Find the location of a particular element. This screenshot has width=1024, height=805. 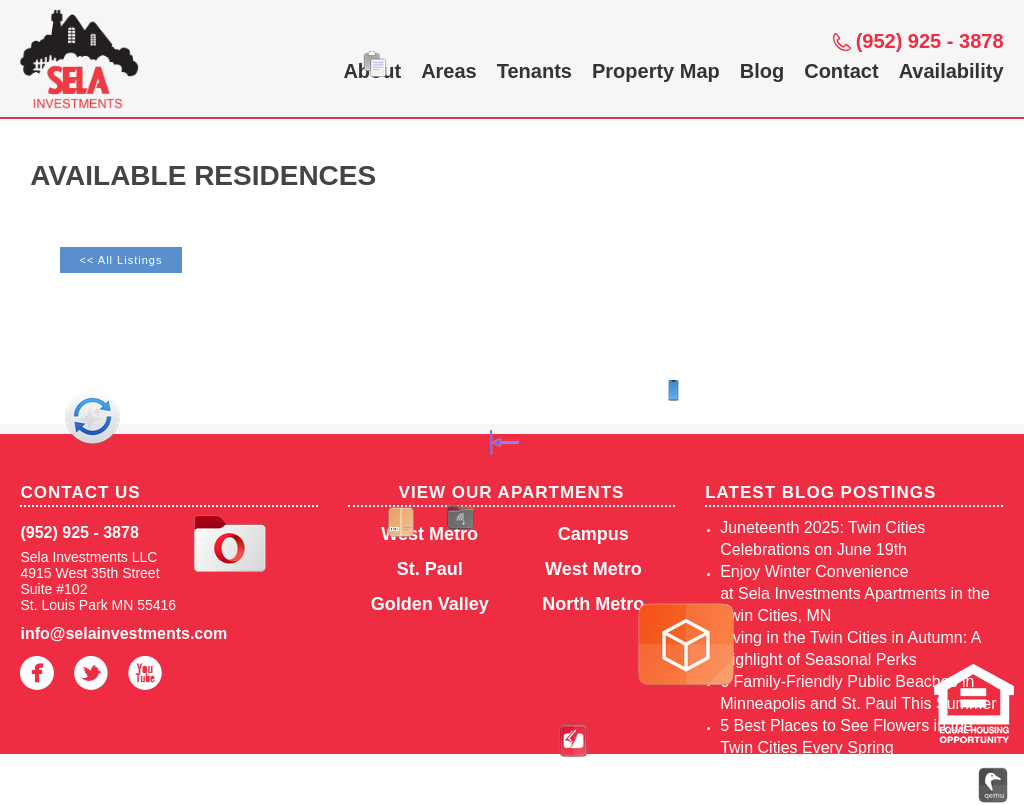

paste content from clipboard is located at coordinates (375, 64).